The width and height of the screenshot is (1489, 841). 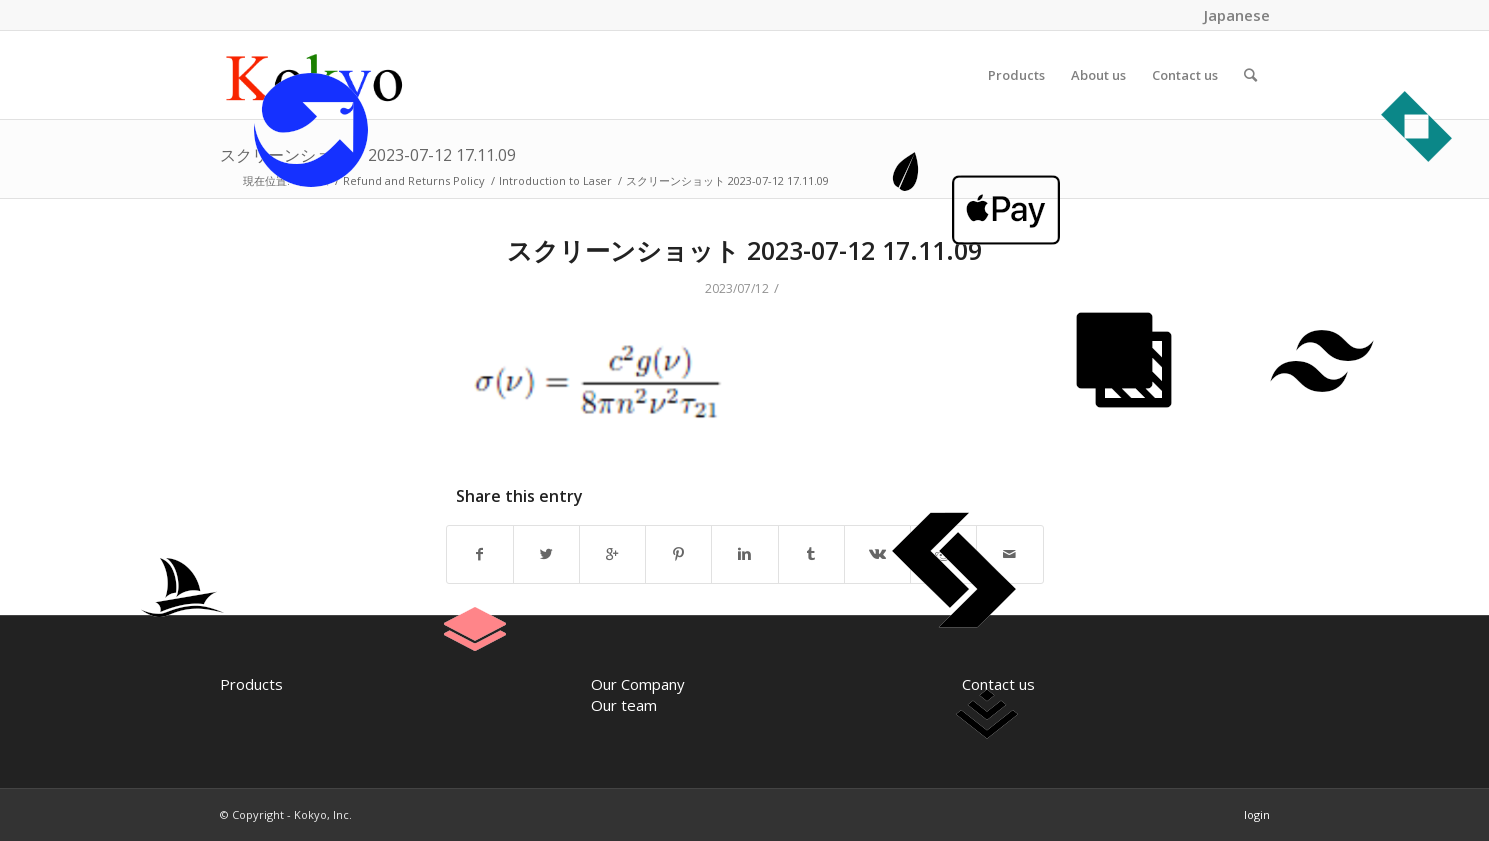 What do you see at coordinates (1006, 210) in the screenshot?
I see `pay with Apple Pay` at bounding box center [1006, 210].